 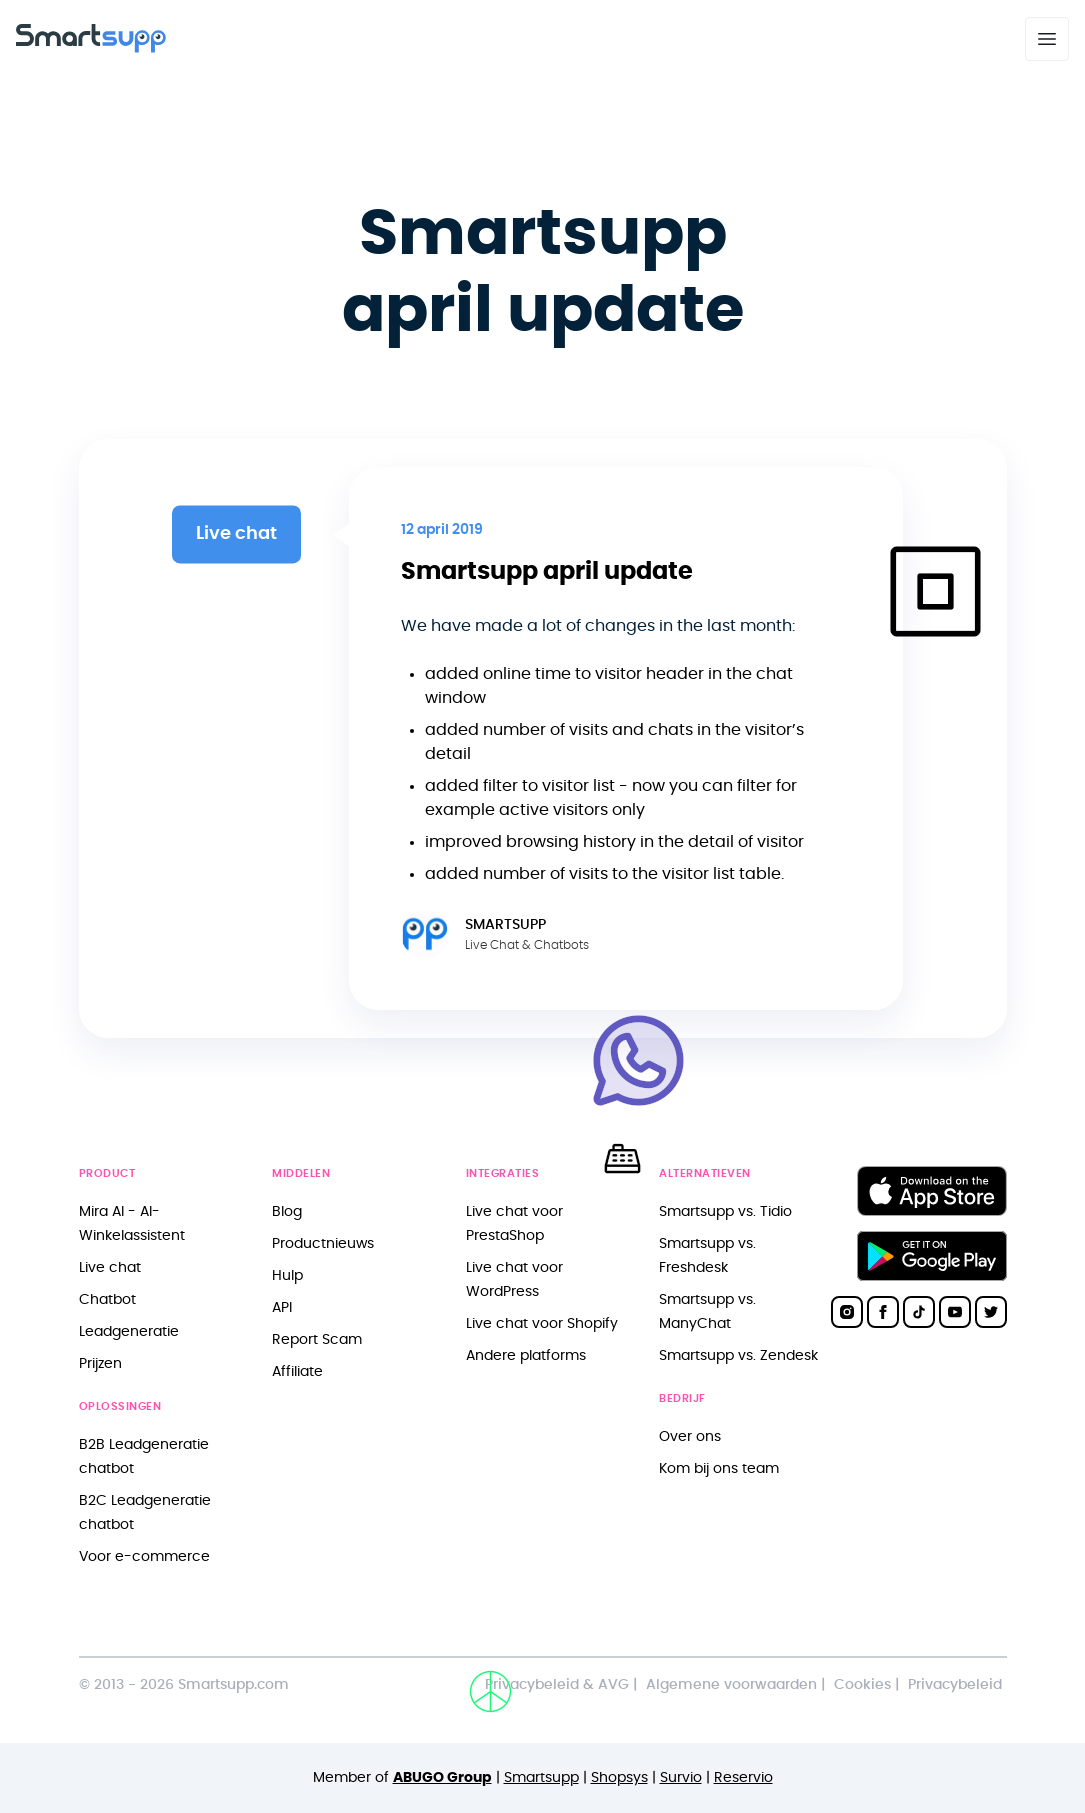 I want to click on square payment services logo, so click(x=935, y=591).